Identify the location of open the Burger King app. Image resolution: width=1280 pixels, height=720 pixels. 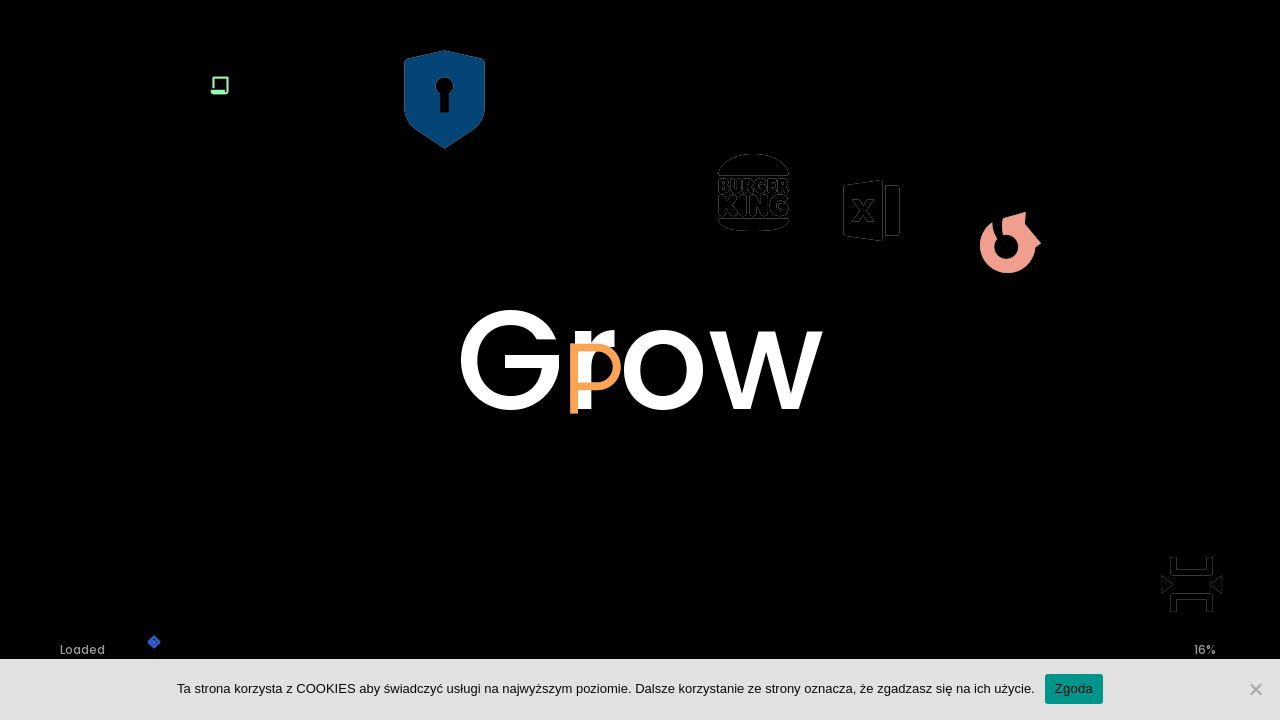
(753, 192).